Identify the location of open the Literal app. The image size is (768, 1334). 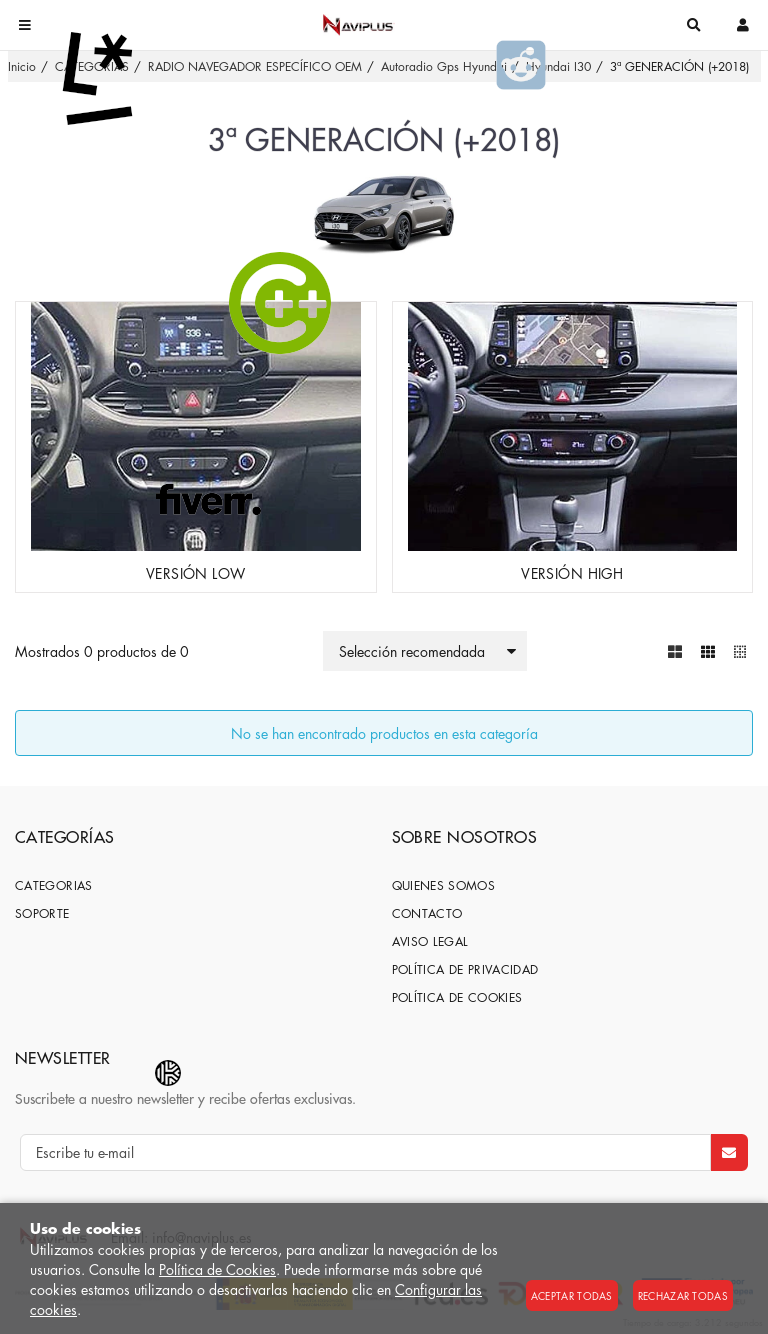
(97, 78).